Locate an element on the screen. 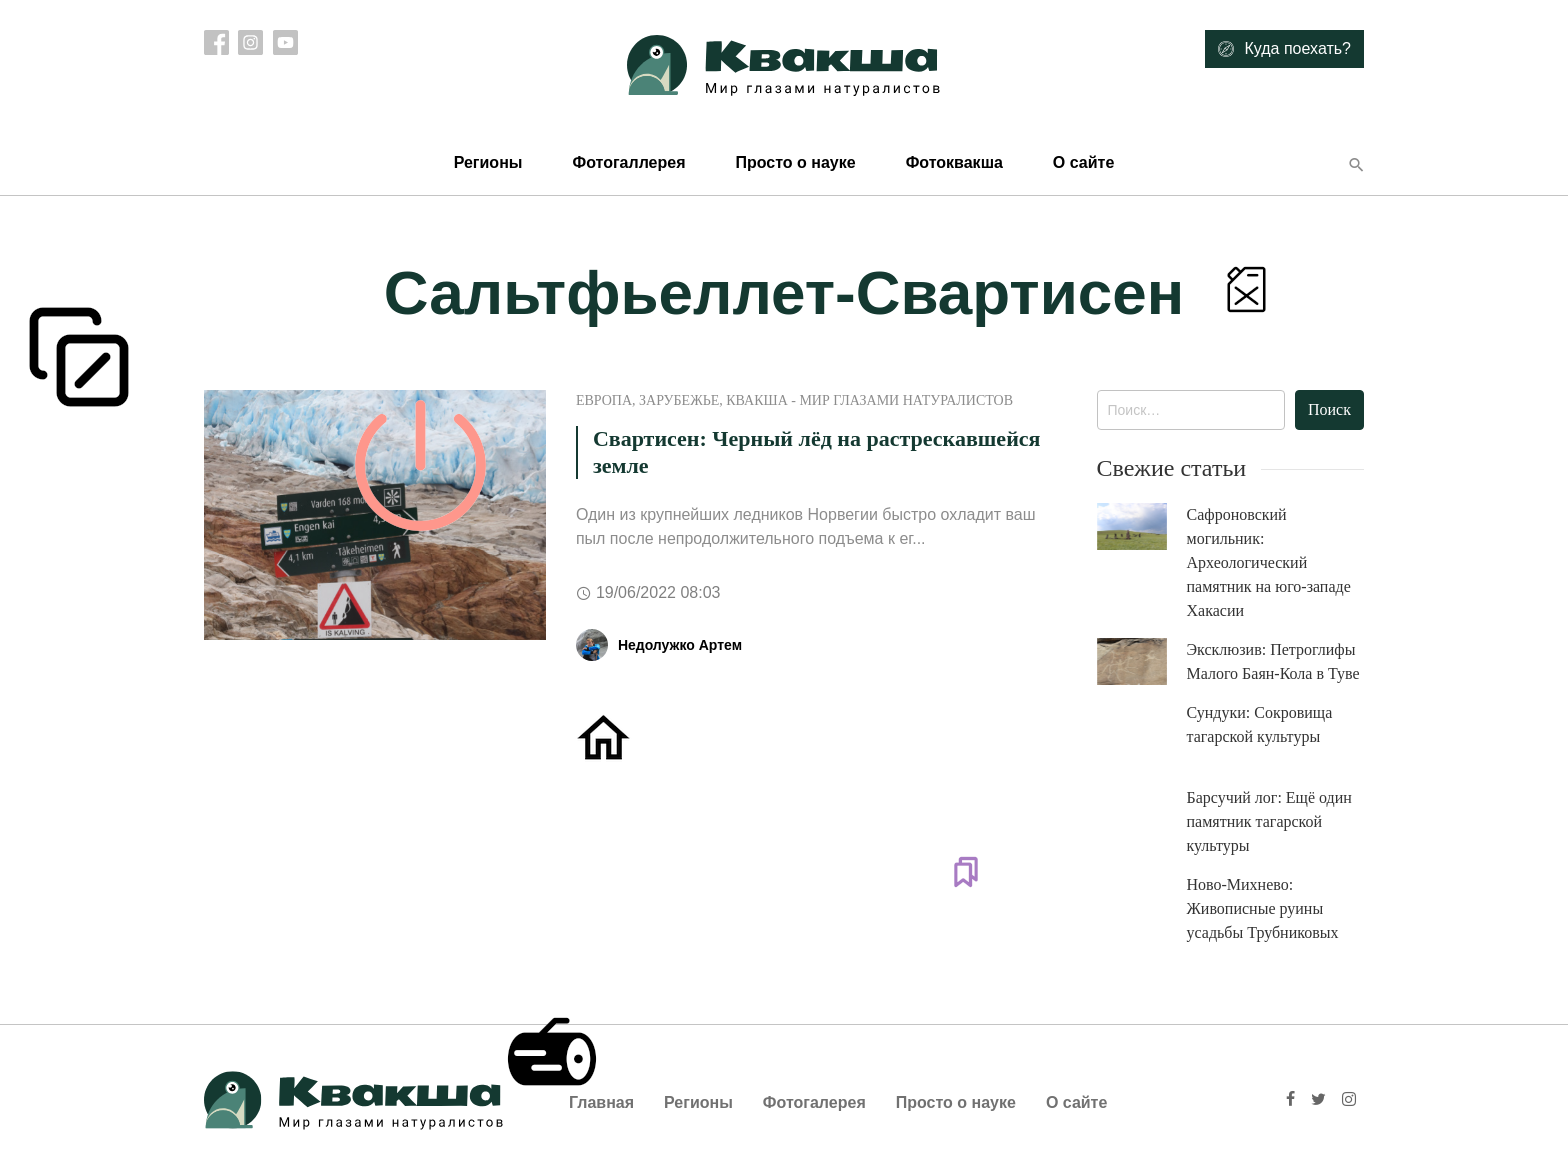 The height and width of the screenshot is (1171, 1568). view system logs or activity history is located at coordinates (552, 1056).